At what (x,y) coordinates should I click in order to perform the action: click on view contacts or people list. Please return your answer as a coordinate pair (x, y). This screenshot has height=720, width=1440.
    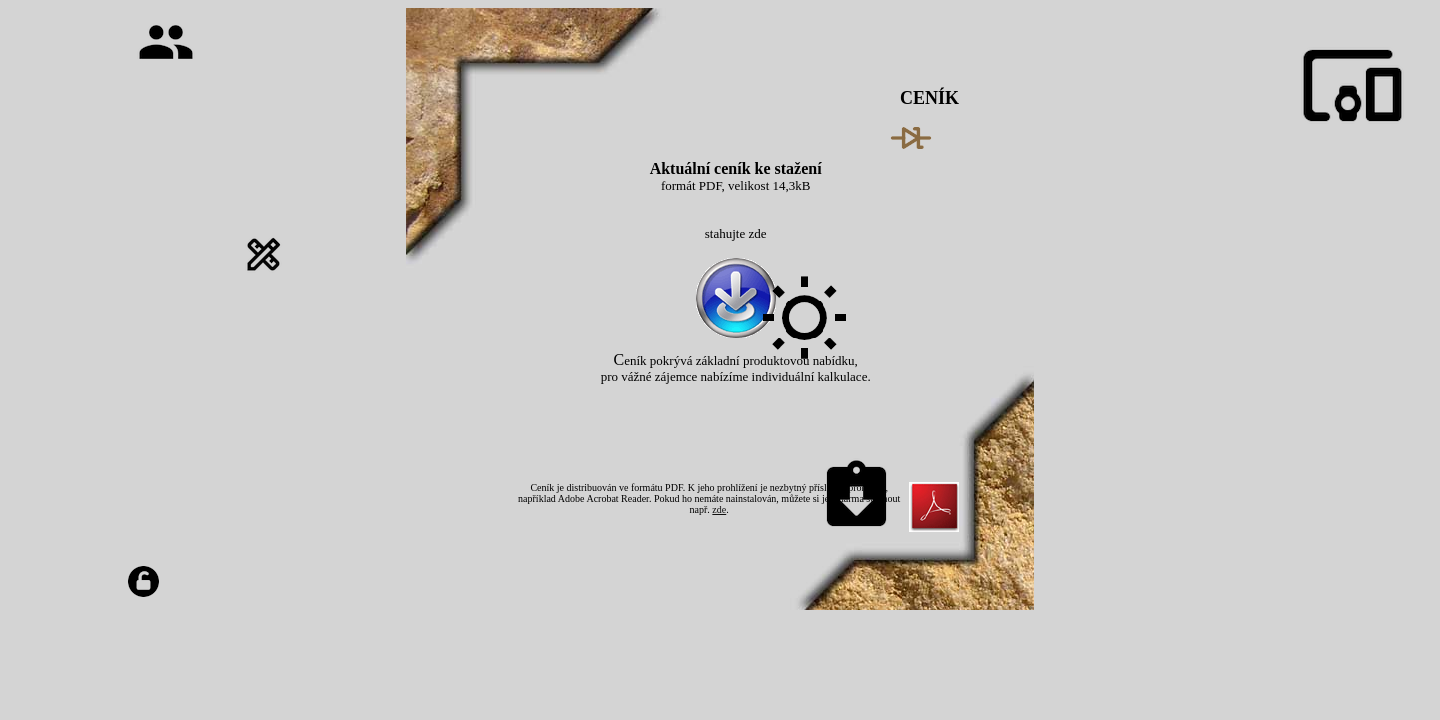
    Looking at the image, I should click on (166, 42).